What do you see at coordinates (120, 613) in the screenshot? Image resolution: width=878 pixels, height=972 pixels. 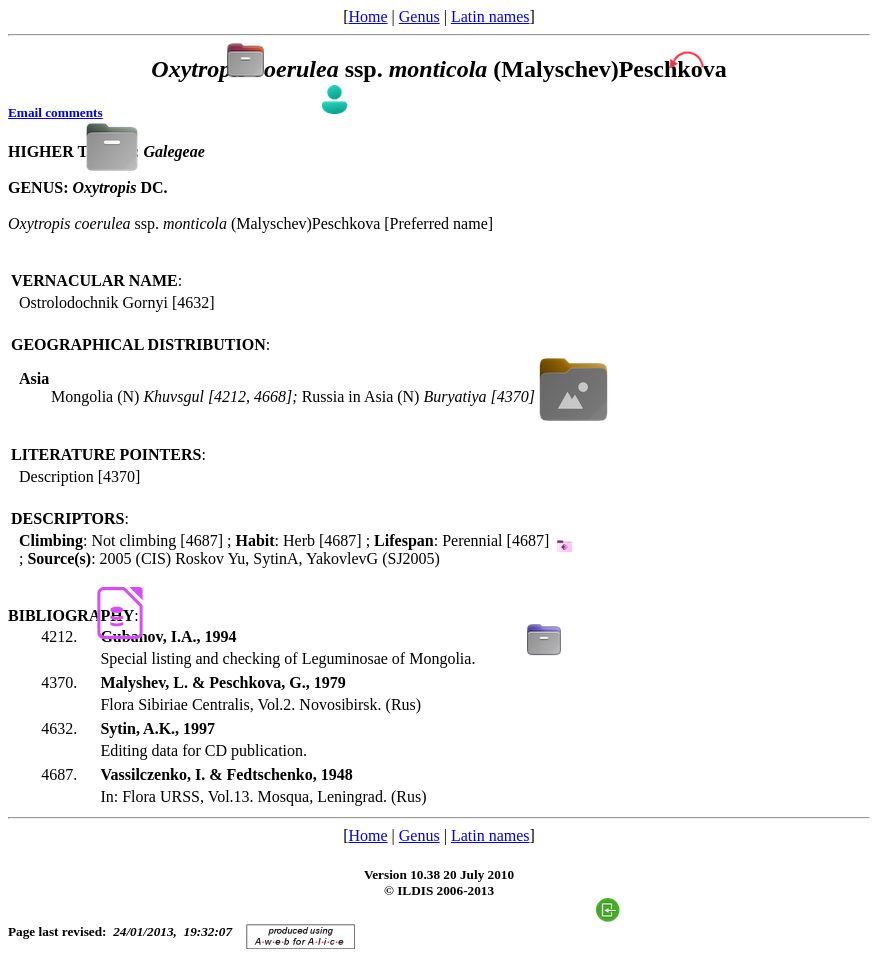 I see `open libreoffice base database application` at bounding box center [120, 613].